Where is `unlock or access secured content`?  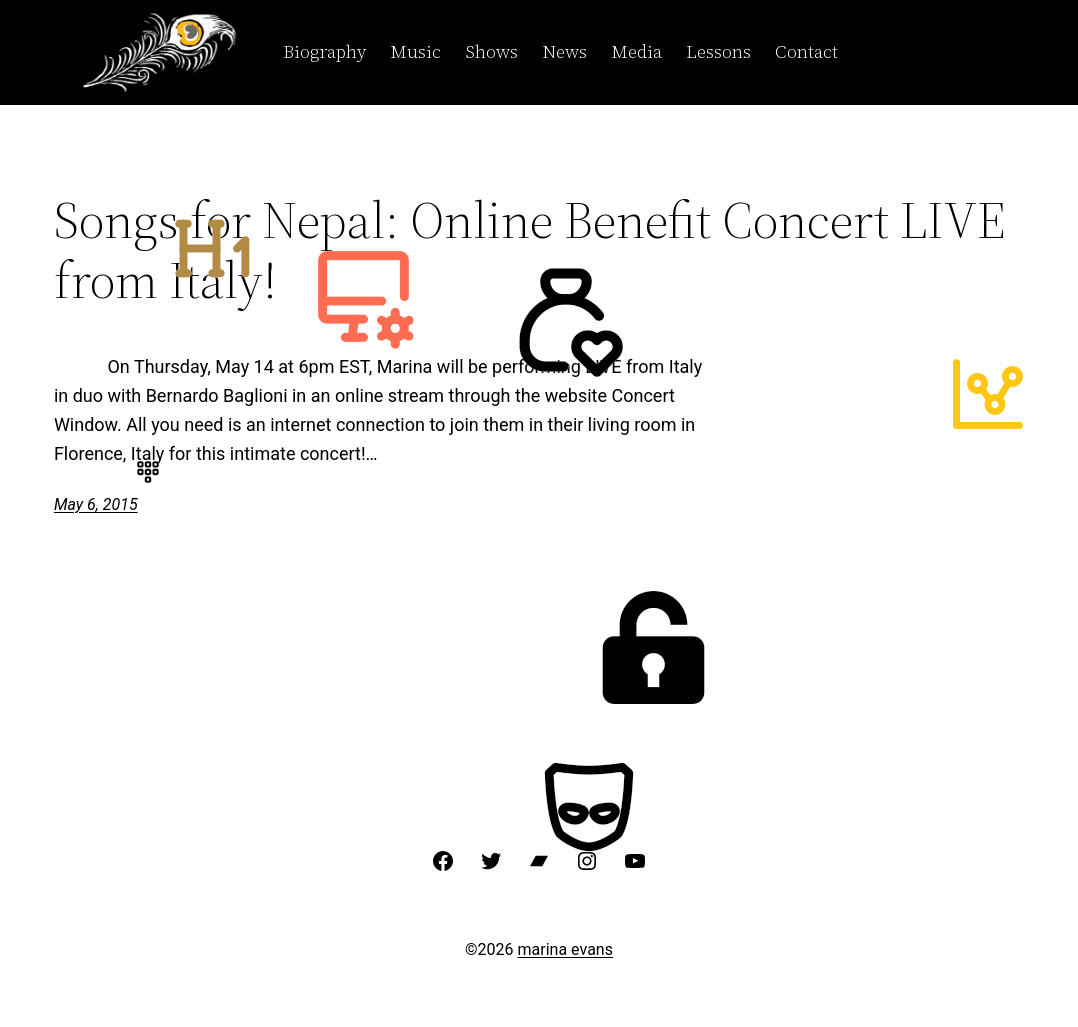 unlock or access secured content is located at coordinates (653, 647).